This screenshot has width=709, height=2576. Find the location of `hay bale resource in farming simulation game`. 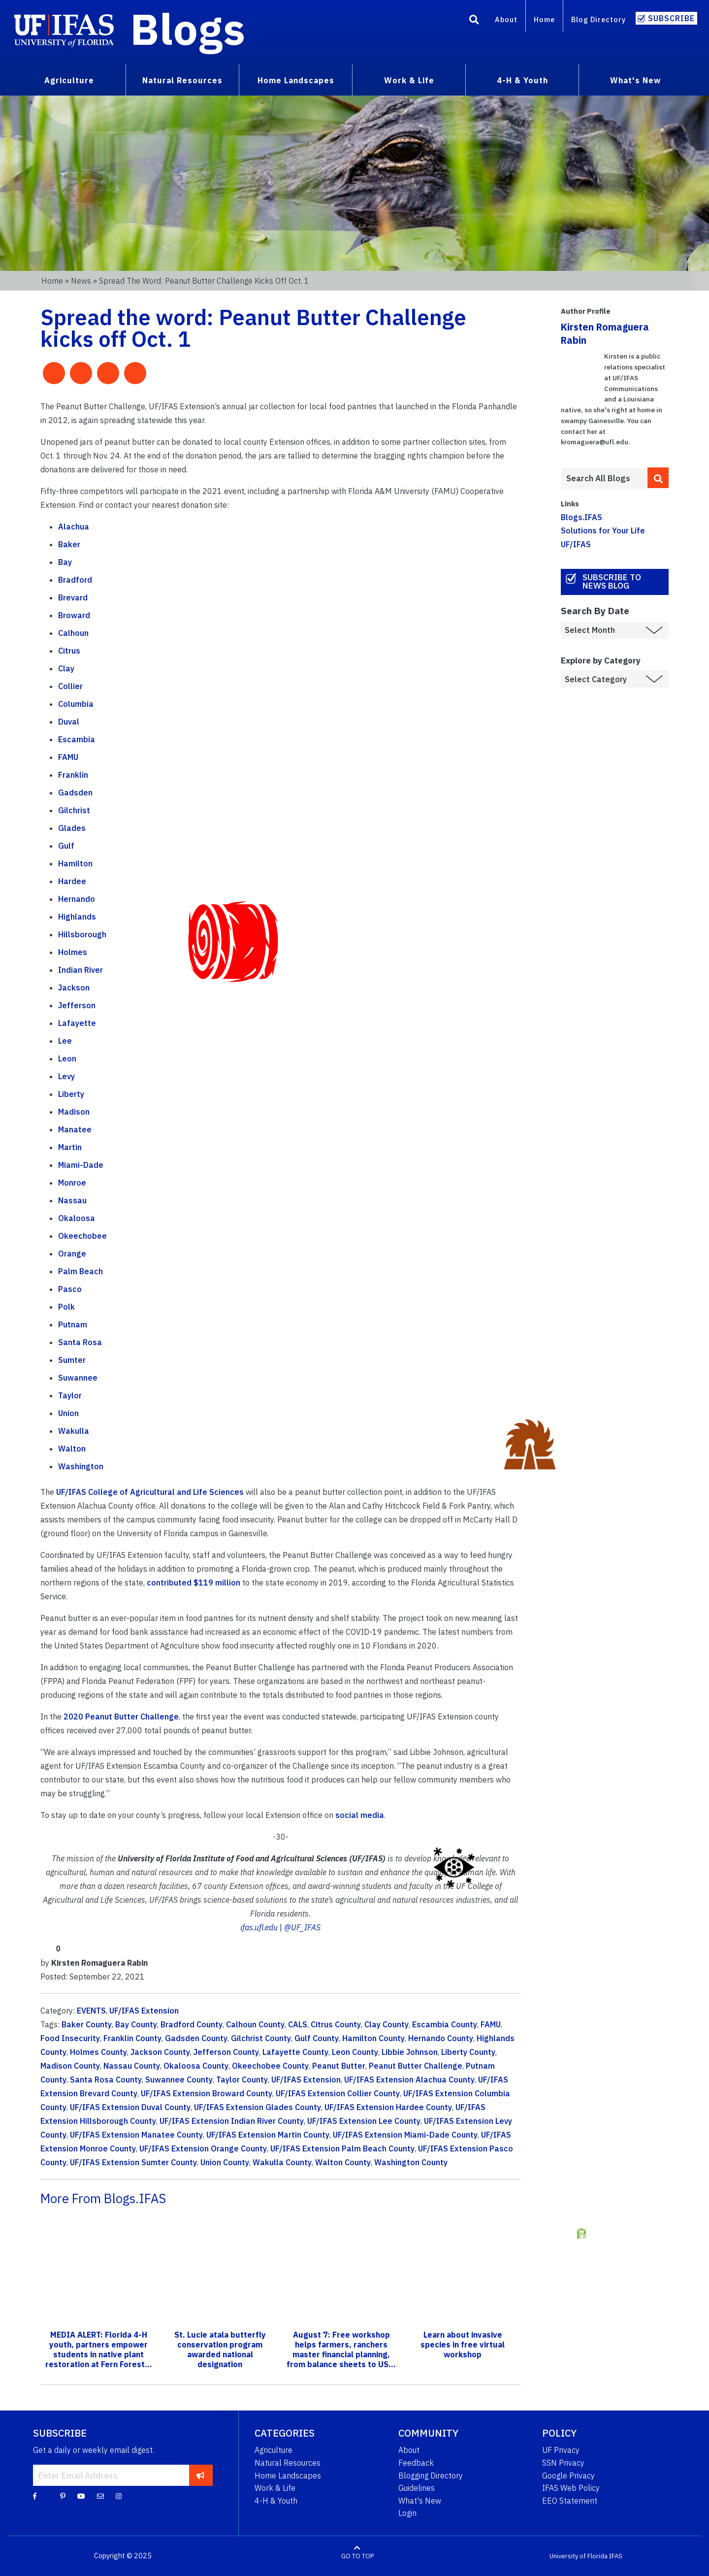

hay bale resource in farming simulation game is located at coordinates (233, 941).